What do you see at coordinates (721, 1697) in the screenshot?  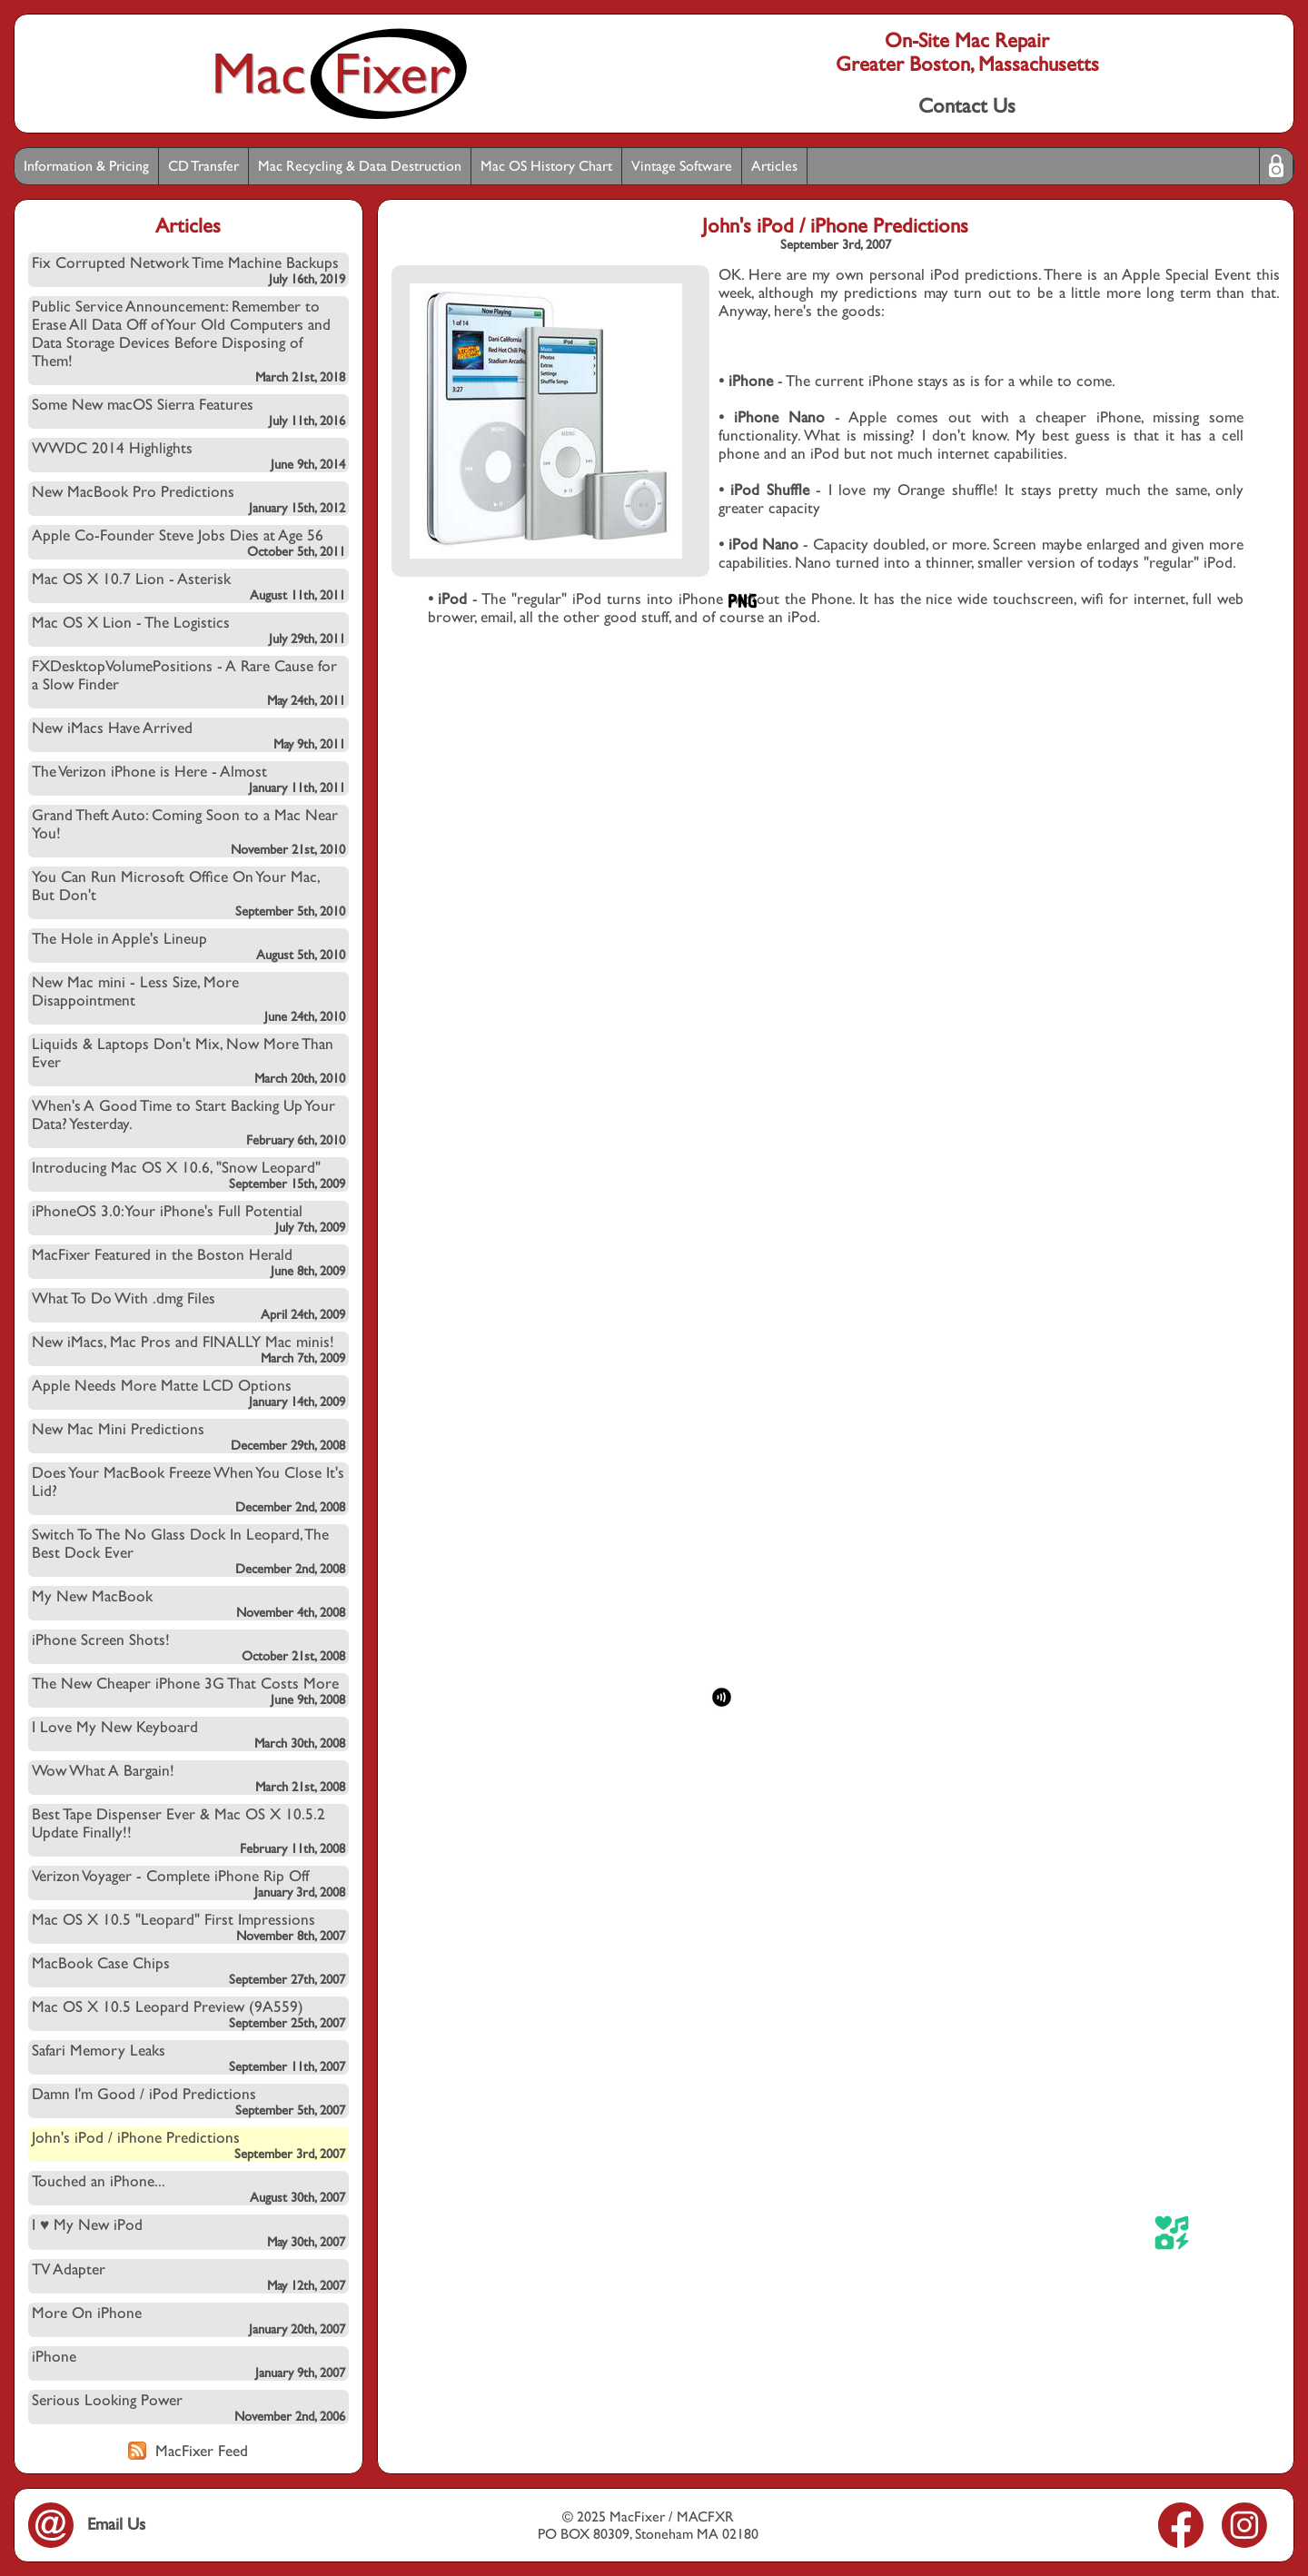 I see `tap to pay with contactless payment` at bounding box center [721, 1697].